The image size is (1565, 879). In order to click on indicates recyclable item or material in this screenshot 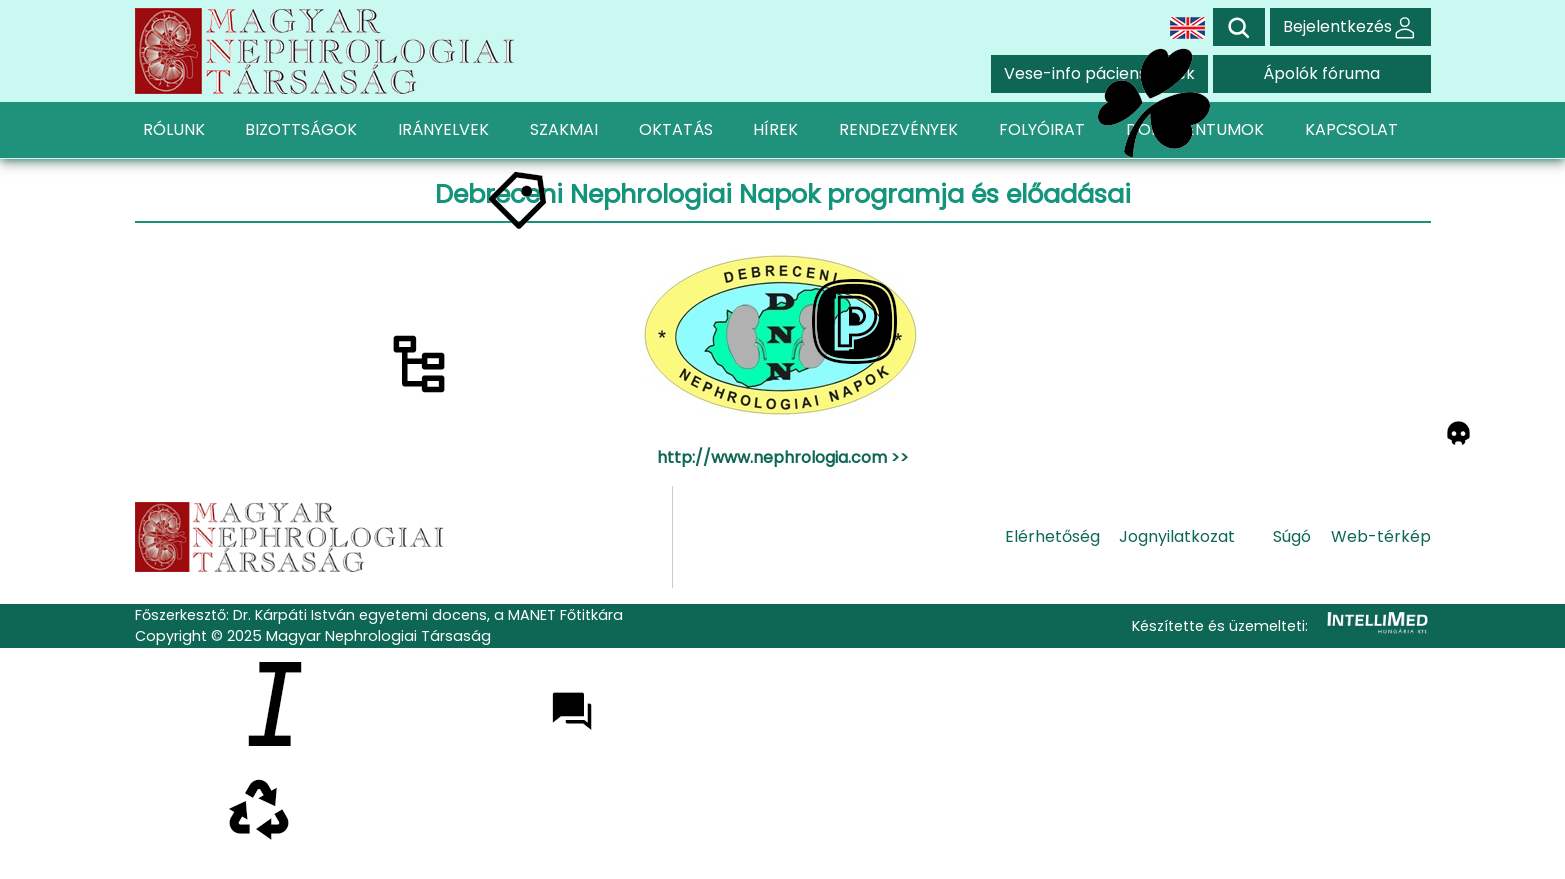, I will do `click(259, 809)`.